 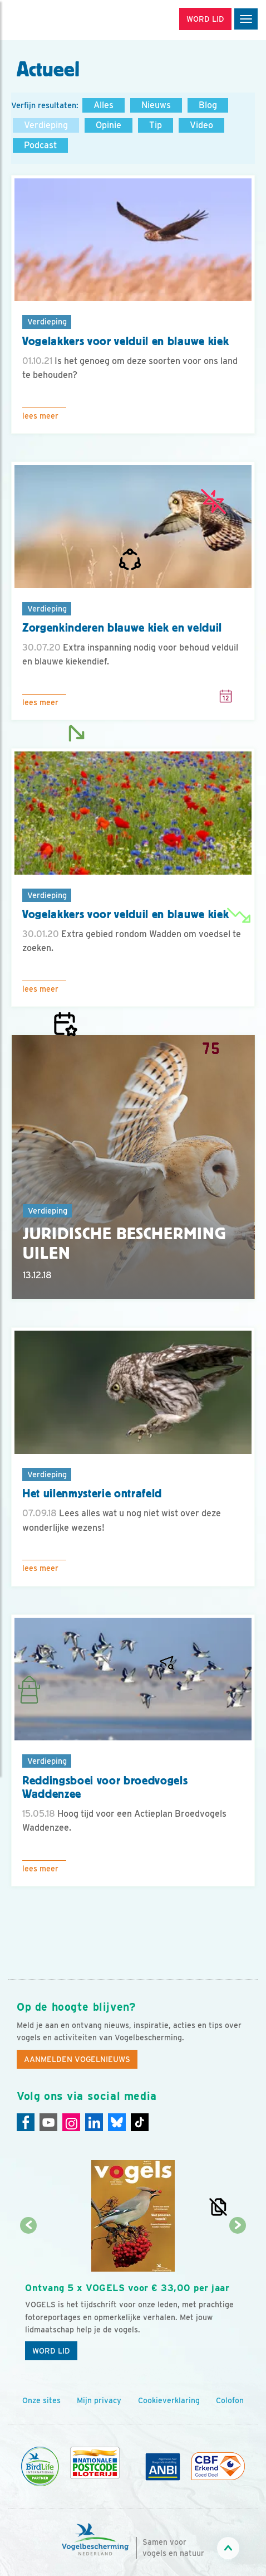 I want to click on make a sharp right turn (navigation direction), so click(x=76, y=733).